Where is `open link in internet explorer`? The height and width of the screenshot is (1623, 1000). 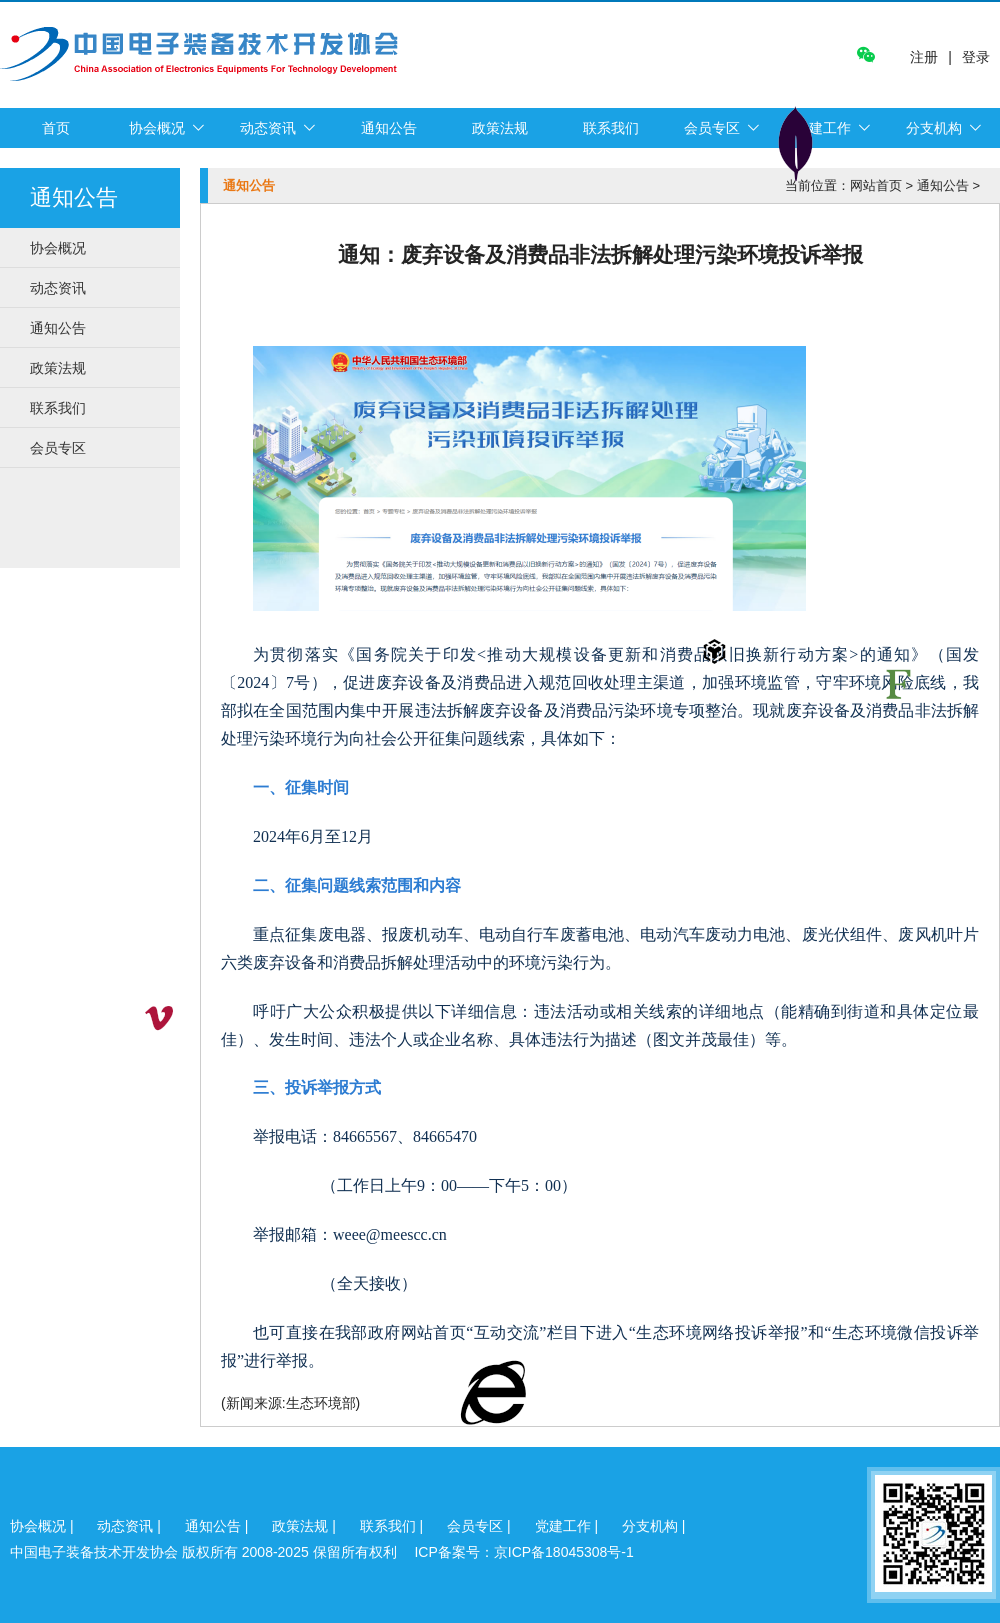 open link in internet explorer is located at coordinates (495, 1394).